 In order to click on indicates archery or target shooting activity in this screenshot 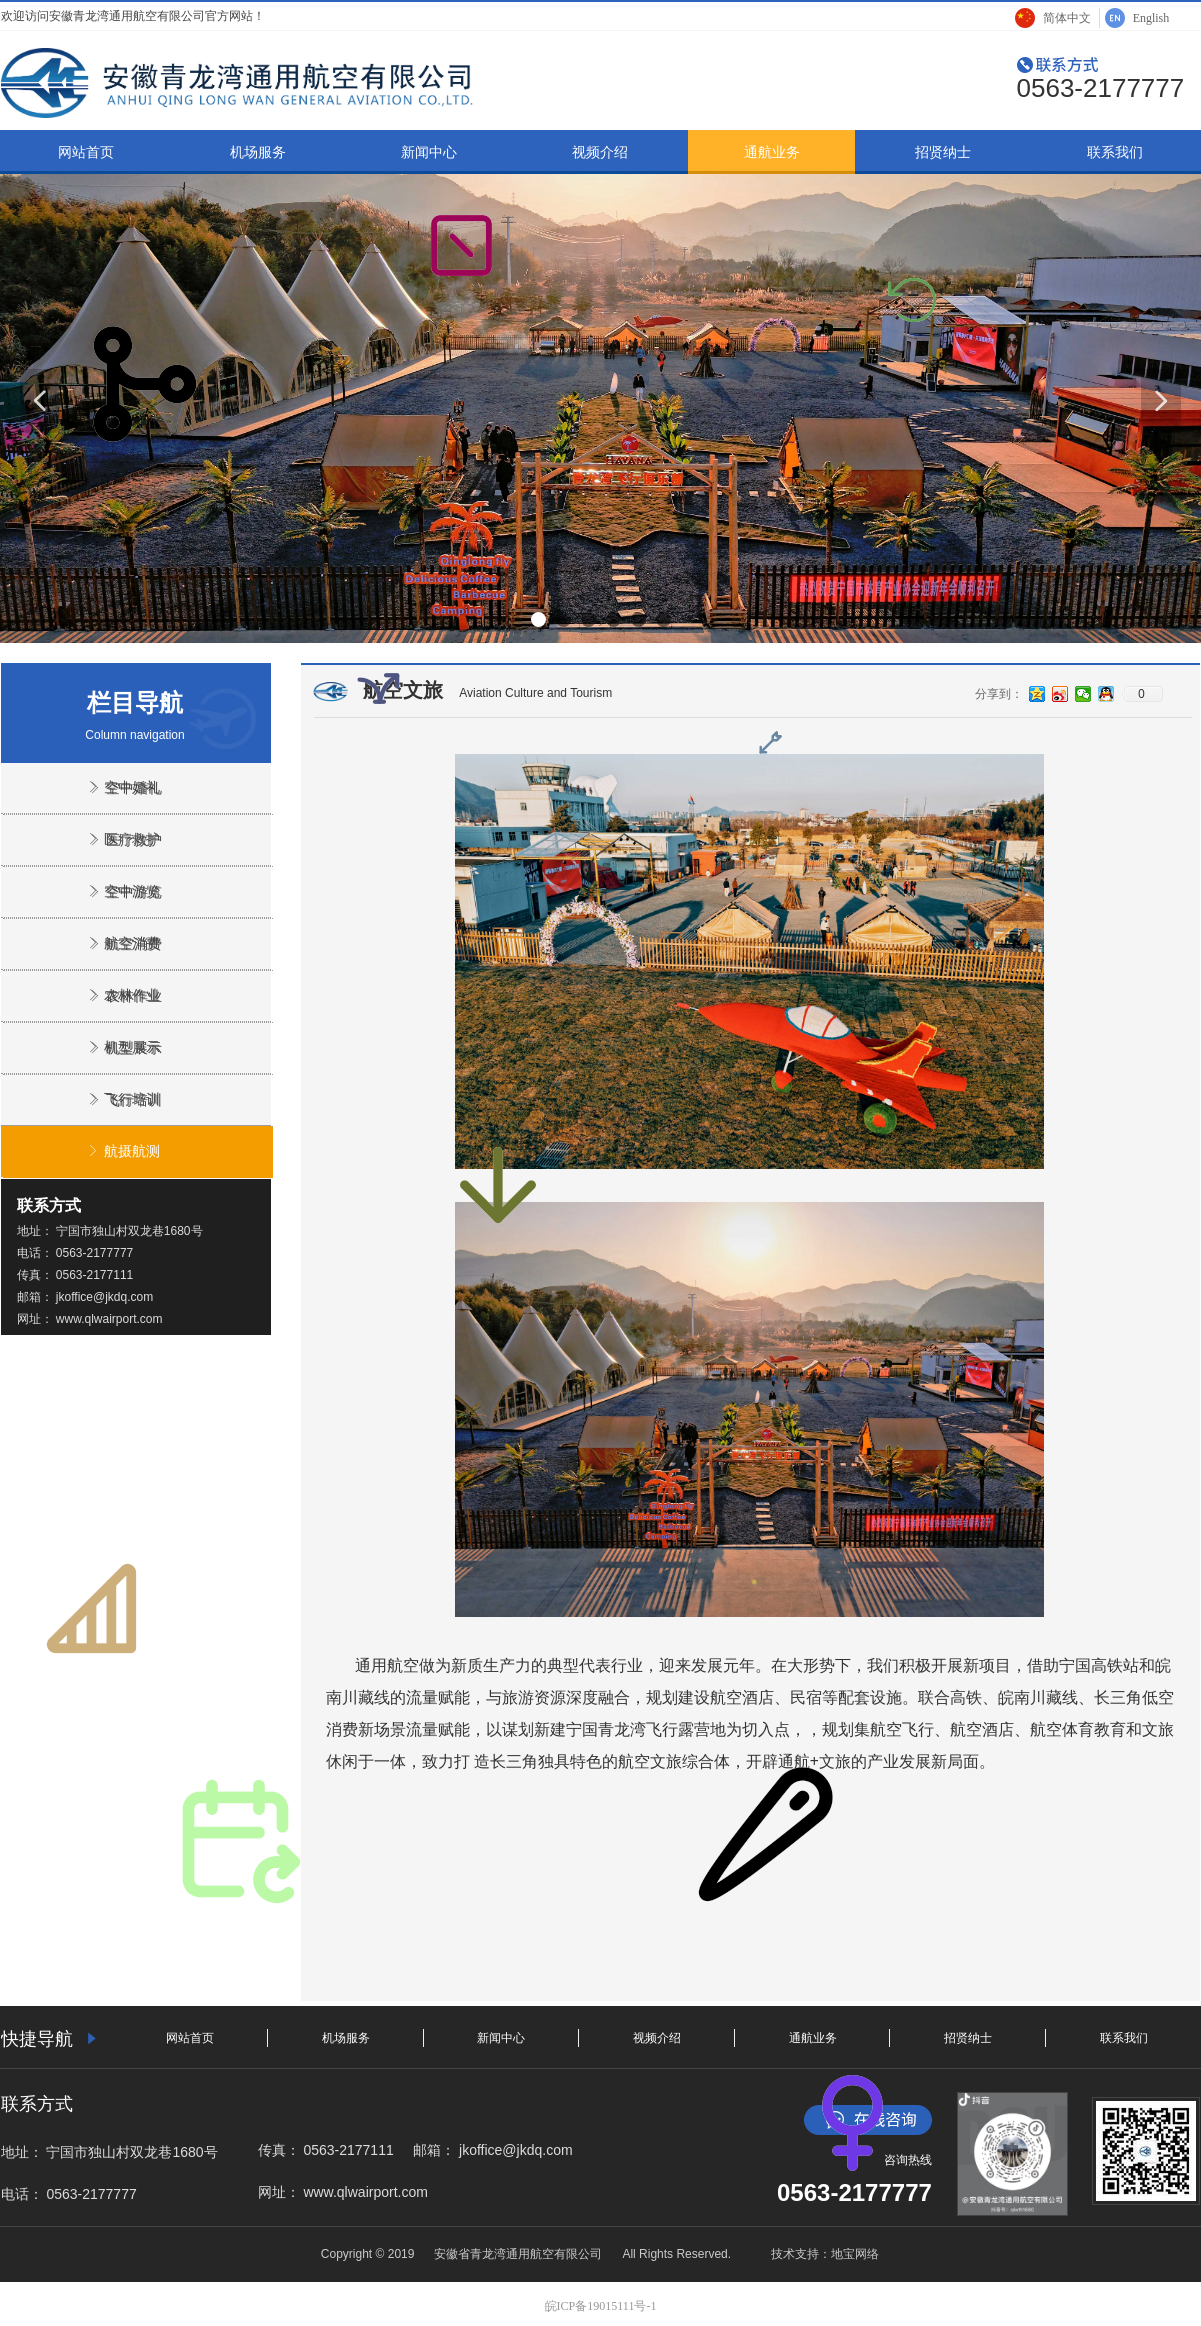, I will do `click(770, 743)`.